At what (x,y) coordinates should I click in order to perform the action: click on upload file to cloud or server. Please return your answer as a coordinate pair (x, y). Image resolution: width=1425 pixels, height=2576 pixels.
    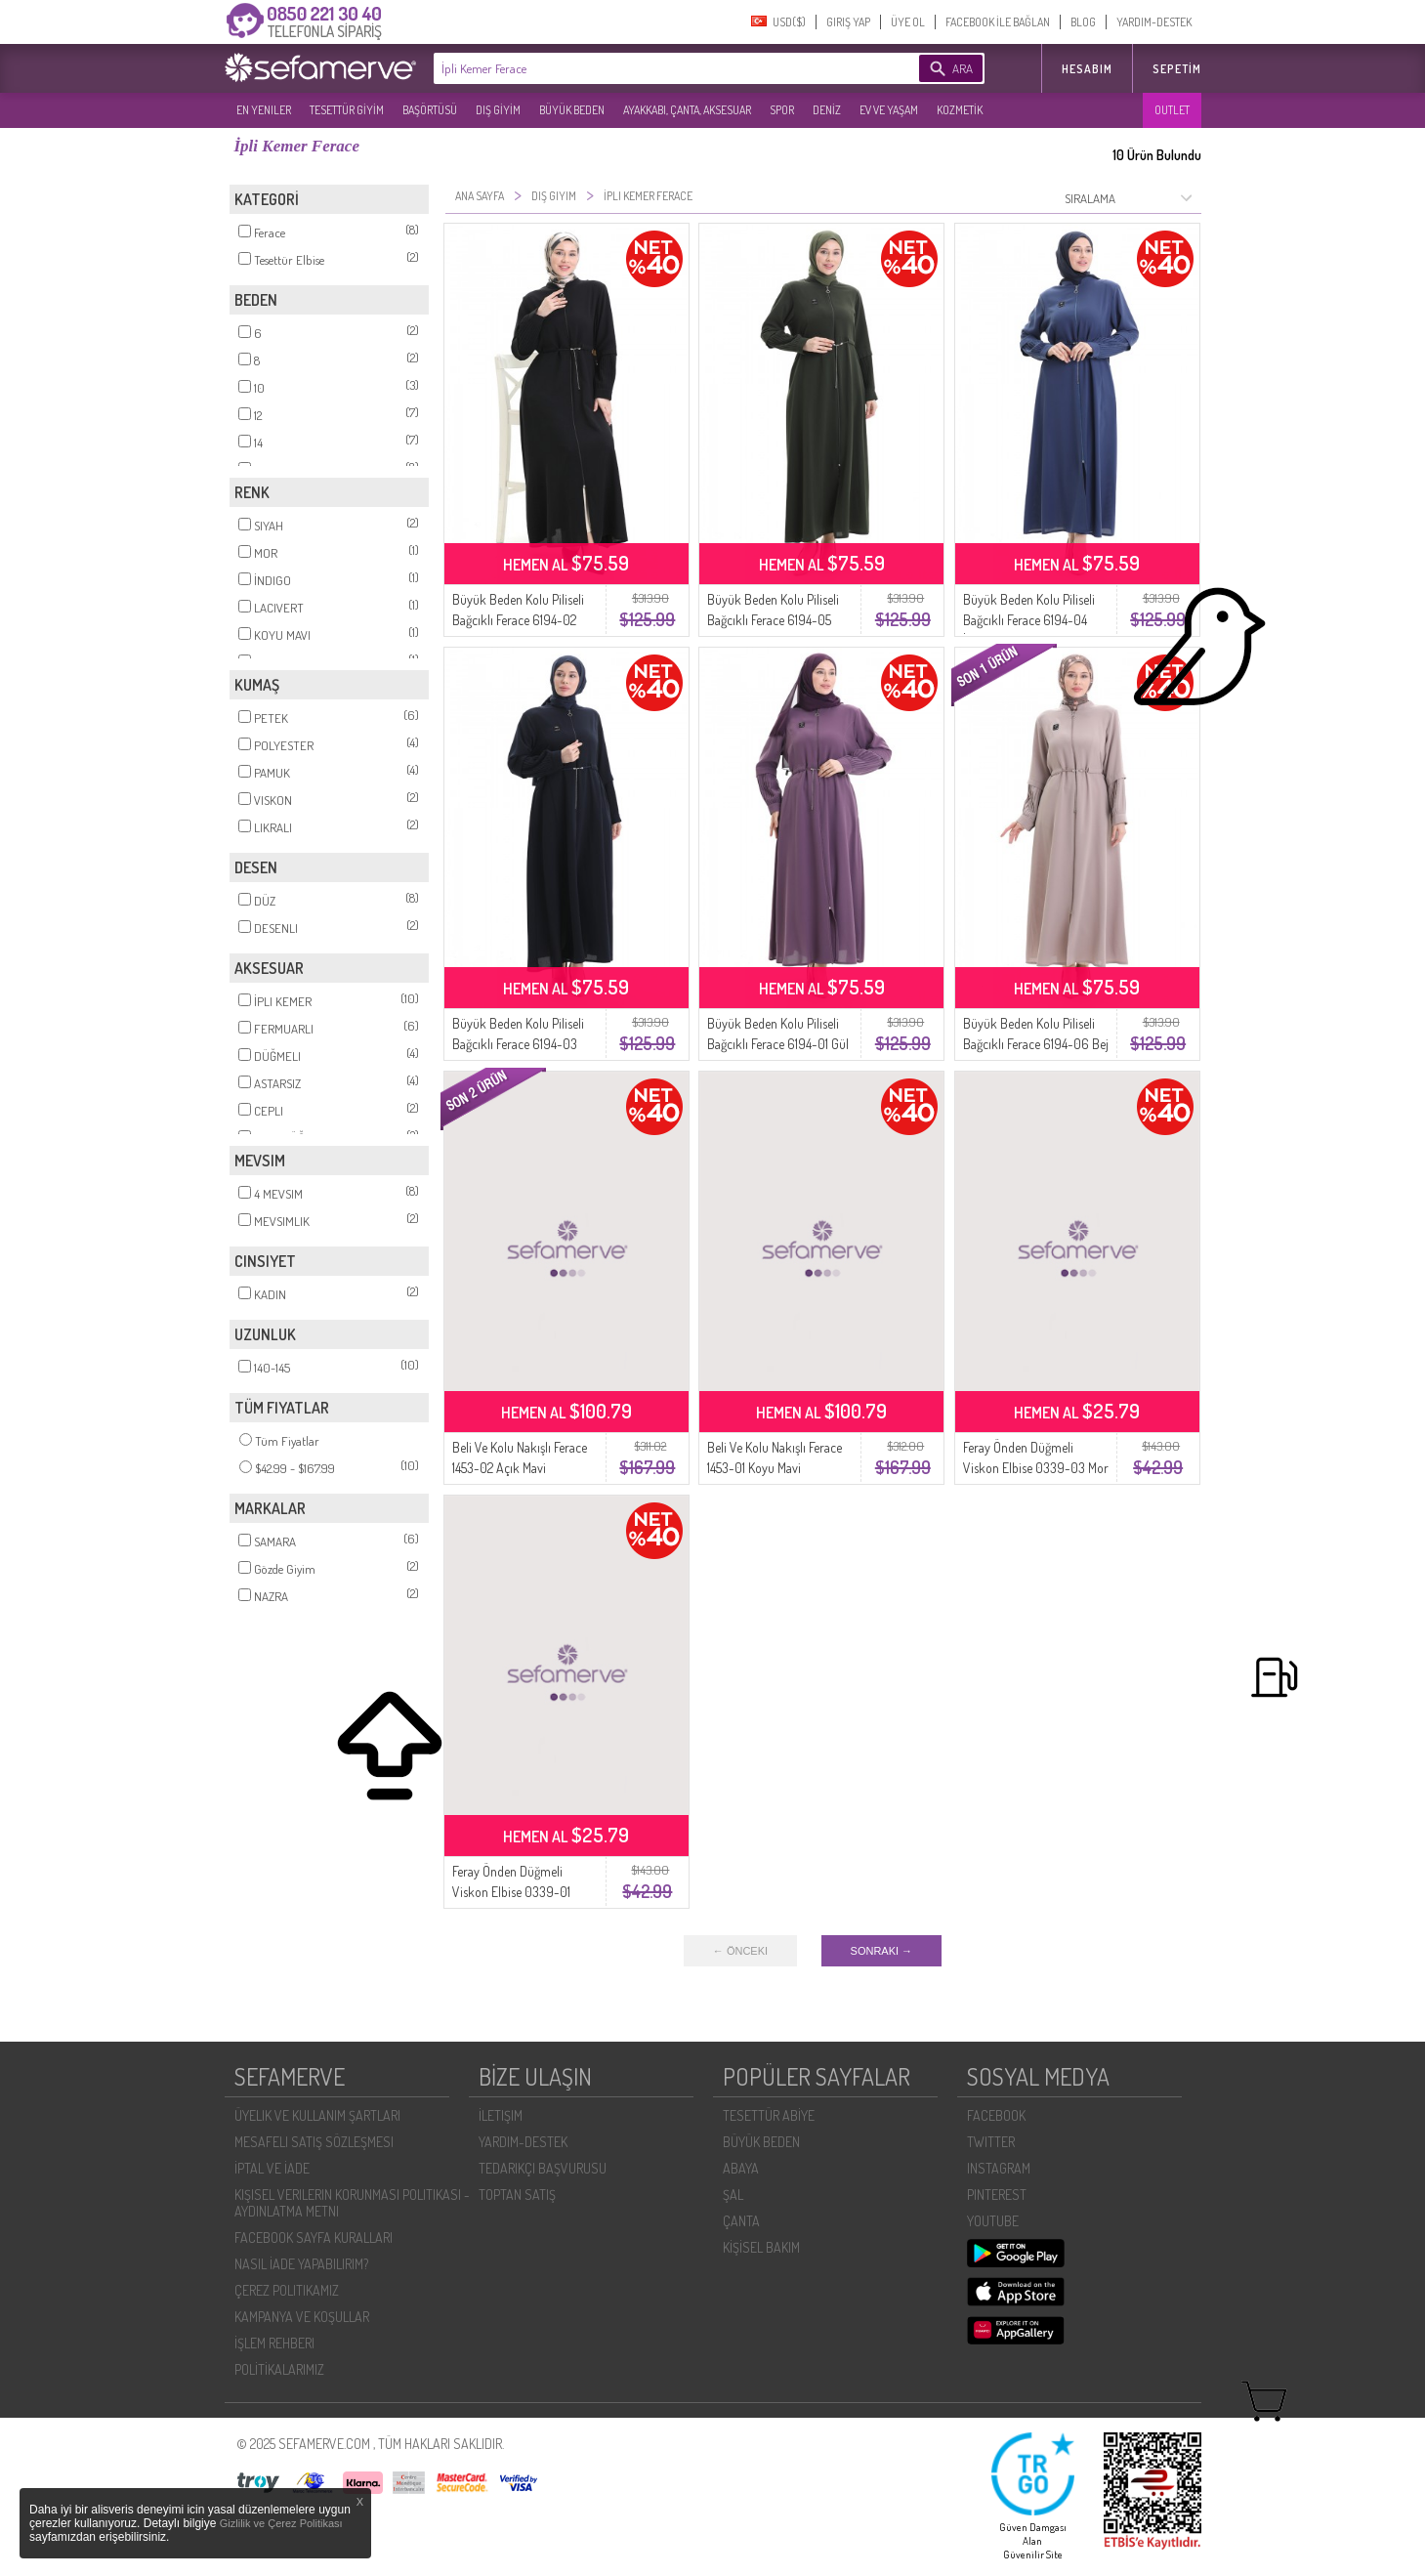
    Looking at the image, I should click on (390, 1749).